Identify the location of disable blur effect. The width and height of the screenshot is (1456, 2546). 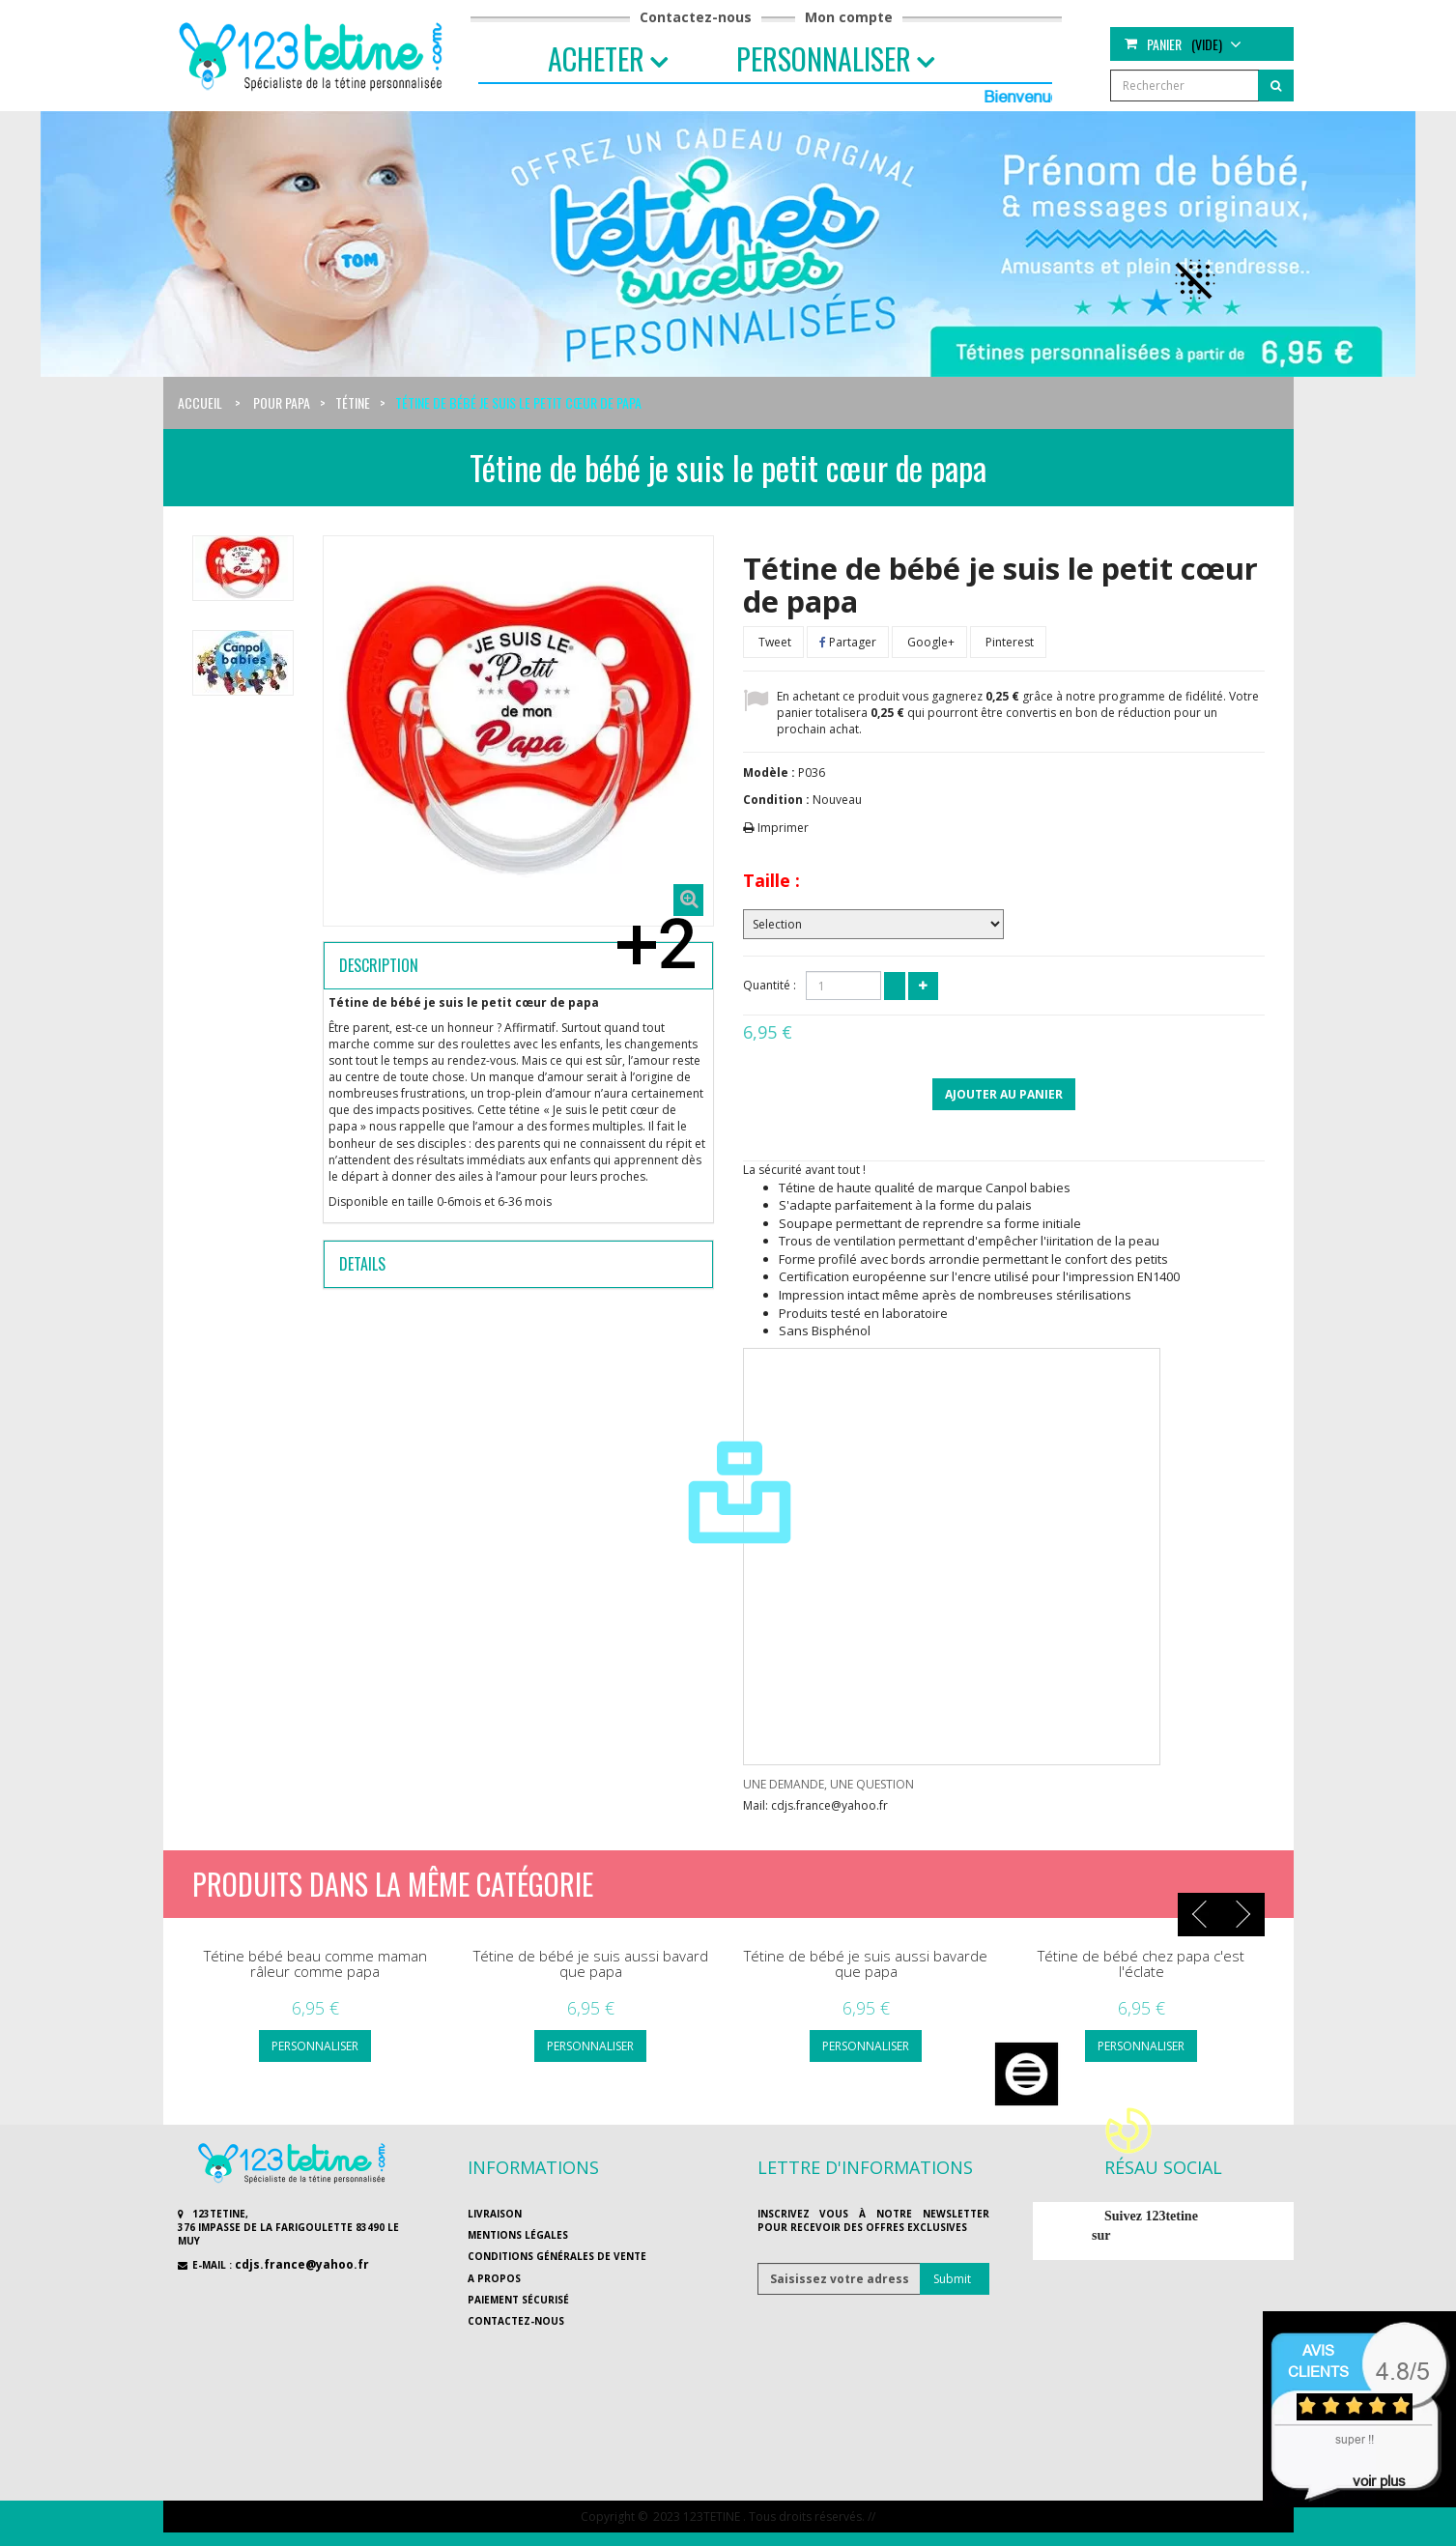
(1195, 279).